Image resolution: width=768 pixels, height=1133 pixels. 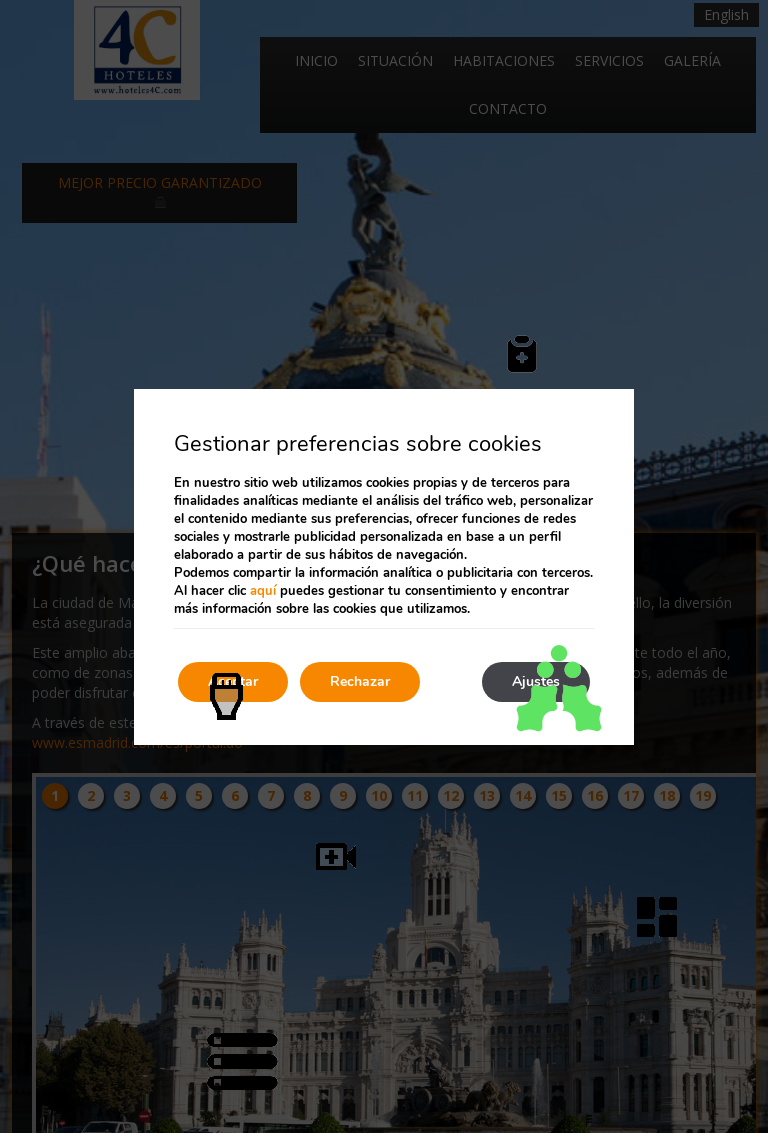 I want to click on configure HDMI input settings, so click(x=226, y=696).